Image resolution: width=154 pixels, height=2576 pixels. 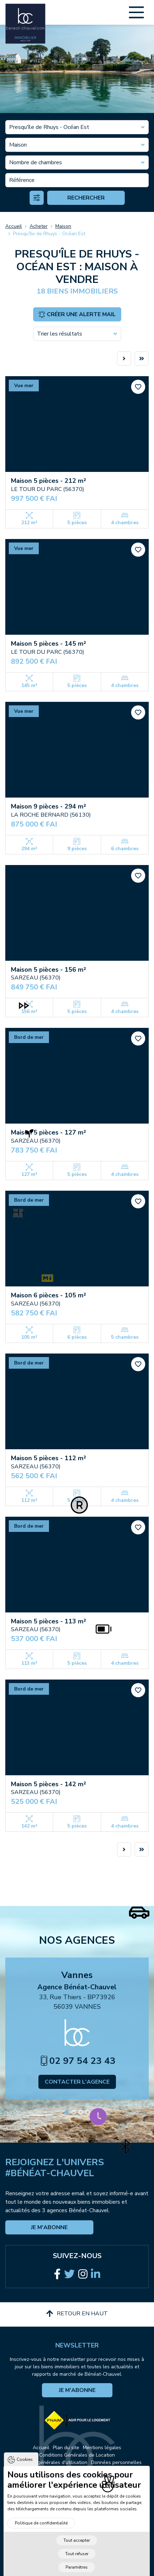 What do you see at coordinates (125, 2146) in the screenshot?
I see `indicates an active bluetooth connection` at bounding box center [125, 2146].